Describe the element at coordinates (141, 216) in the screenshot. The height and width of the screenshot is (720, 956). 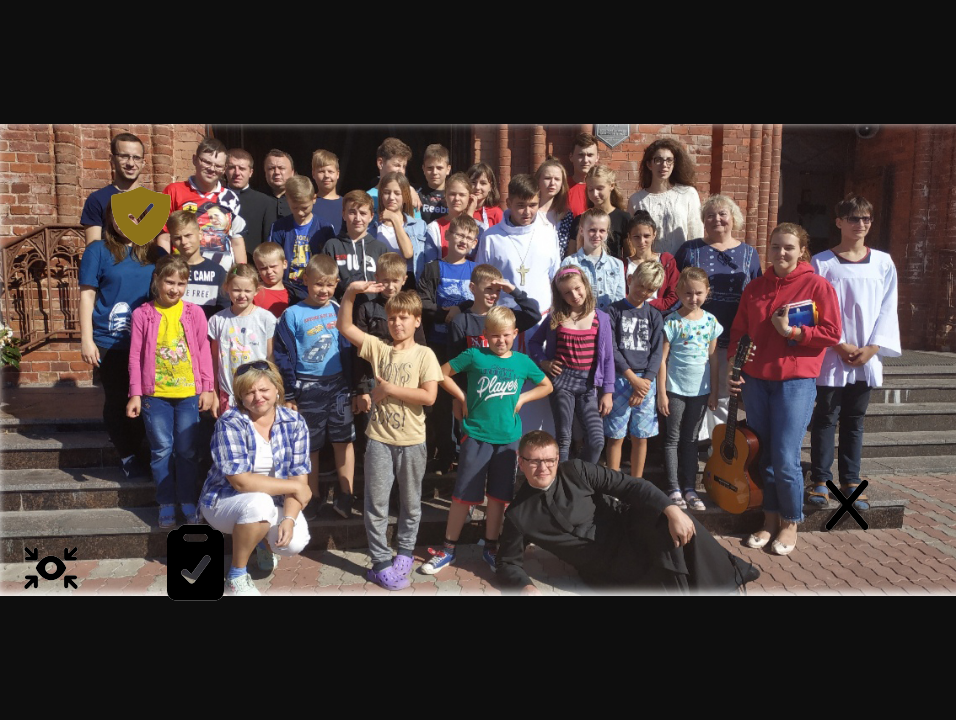
I see `indicates verified or secure status` at that location.